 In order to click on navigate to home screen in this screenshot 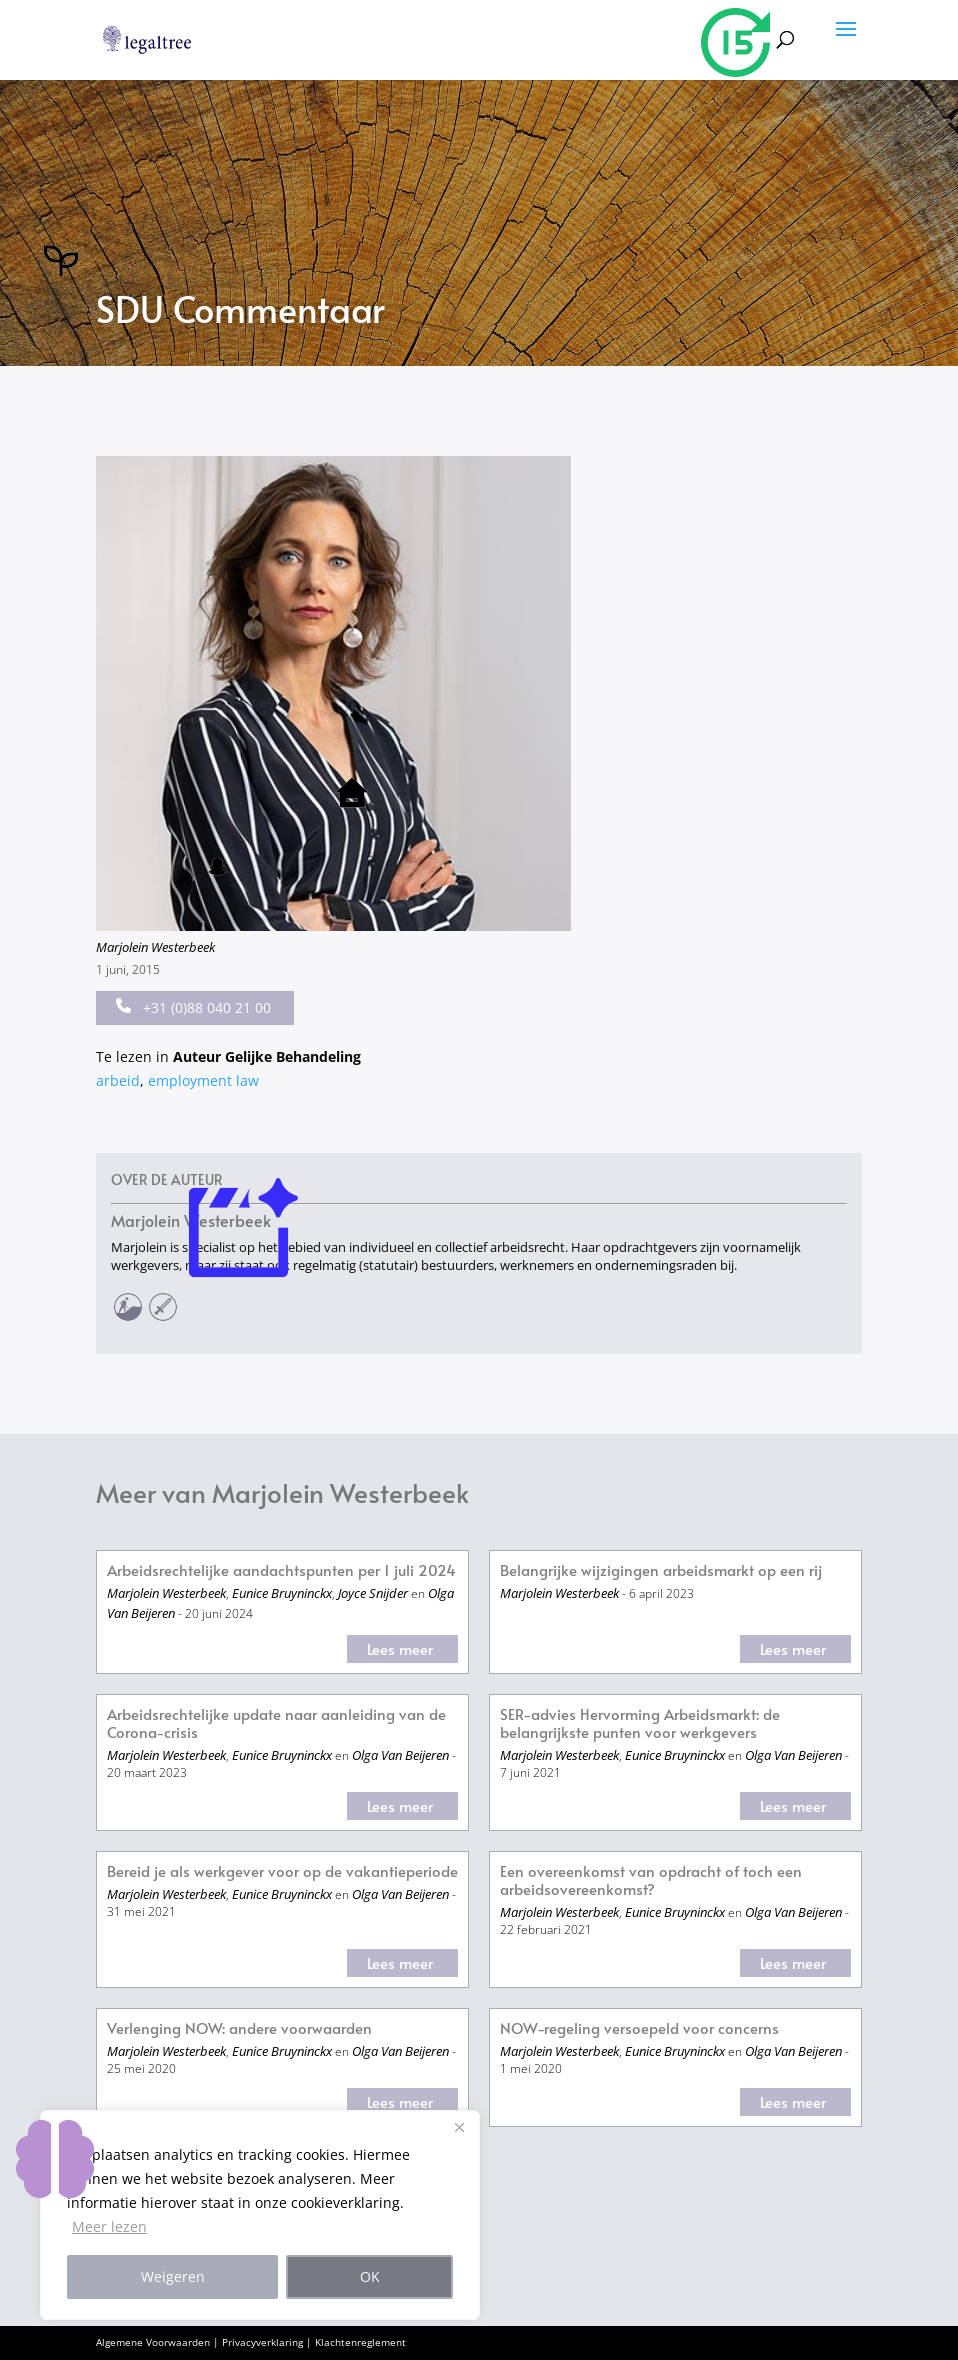, I will do `click(352, 794)`.